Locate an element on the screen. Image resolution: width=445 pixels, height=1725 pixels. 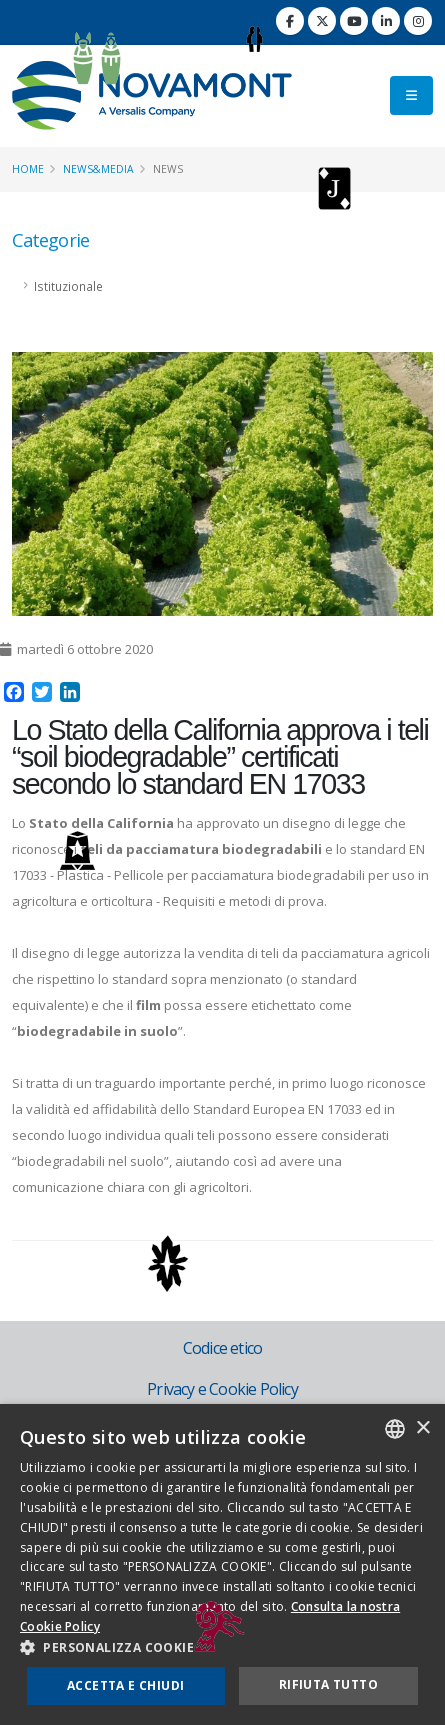
jack of diamonds playing card is located at coordinates (334, 188).